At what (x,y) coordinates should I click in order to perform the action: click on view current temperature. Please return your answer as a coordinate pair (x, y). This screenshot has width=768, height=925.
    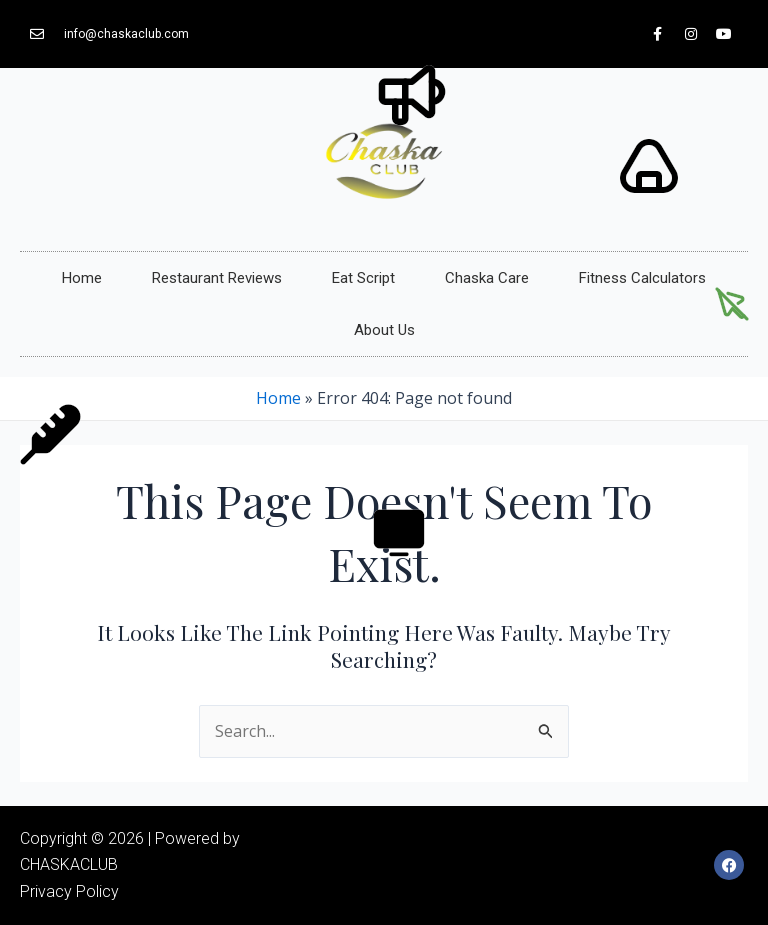
    Looking at the image, I should click on (50, 434).